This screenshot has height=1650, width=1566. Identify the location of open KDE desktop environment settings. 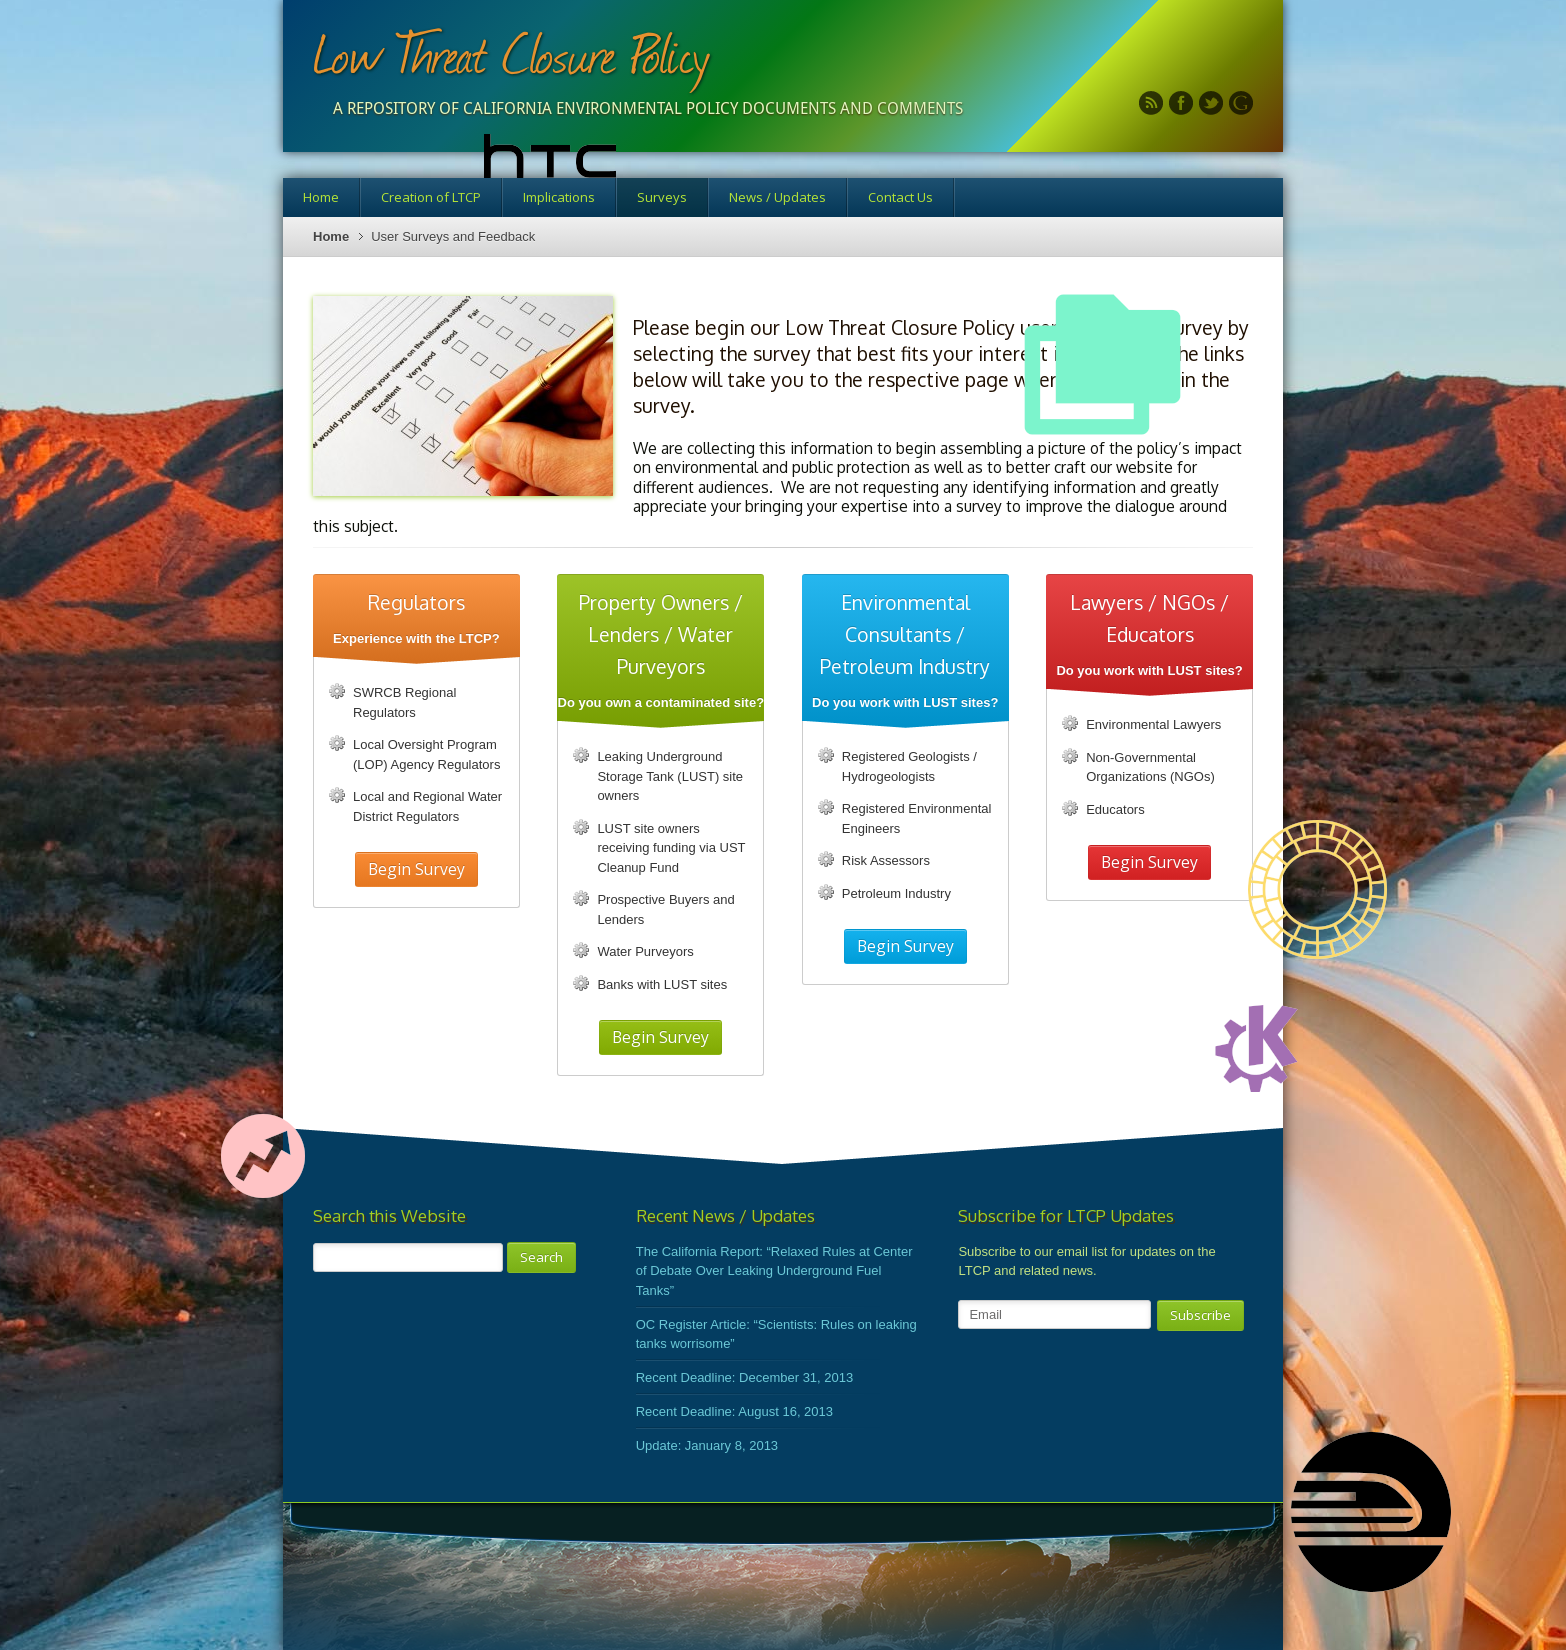
(1256, 1048).